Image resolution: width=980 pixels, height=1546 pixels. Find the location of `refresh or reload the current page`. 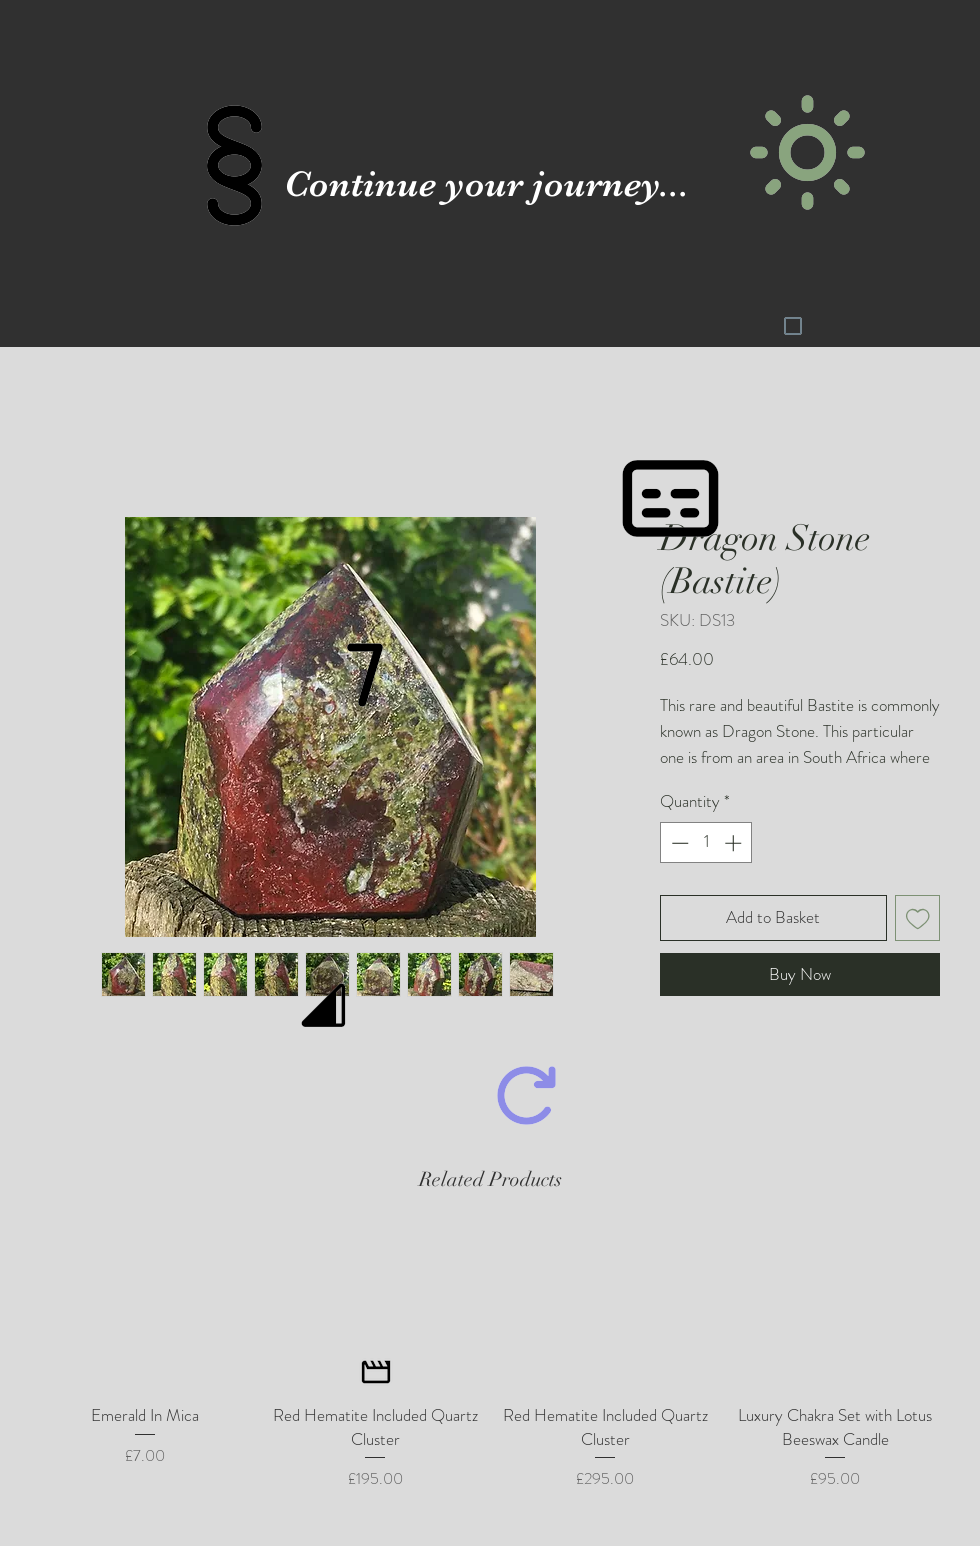

refresh or reload the current page is located at coordinates (526, 1095).